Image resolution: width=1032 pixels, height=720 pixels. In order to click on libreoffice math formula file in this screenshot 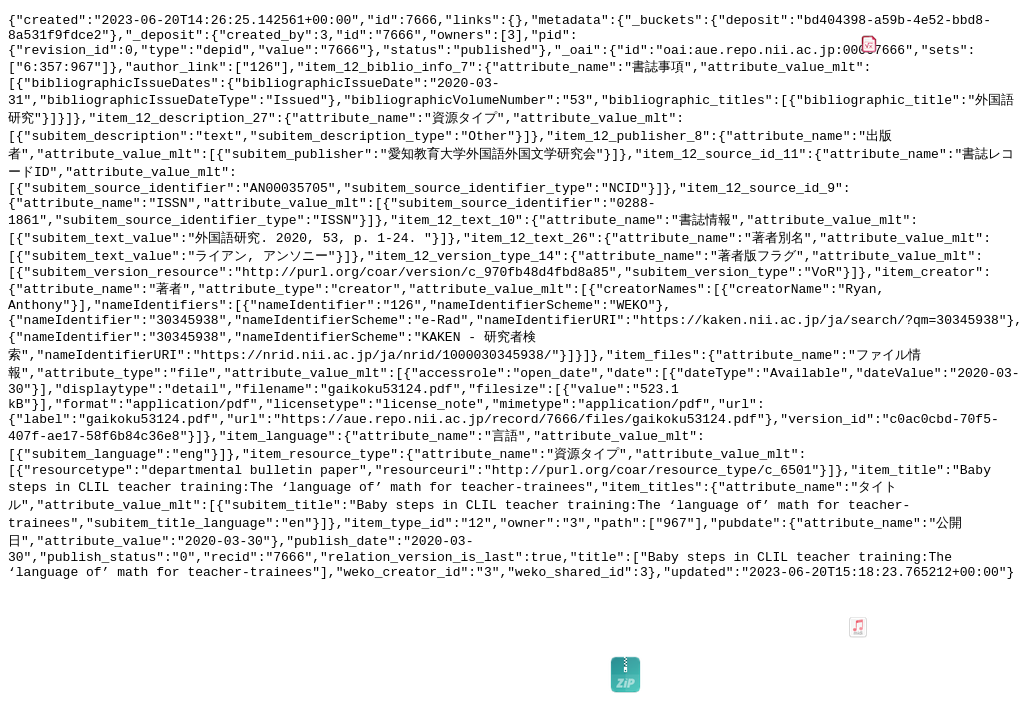, I will do `click(869, 44)`.